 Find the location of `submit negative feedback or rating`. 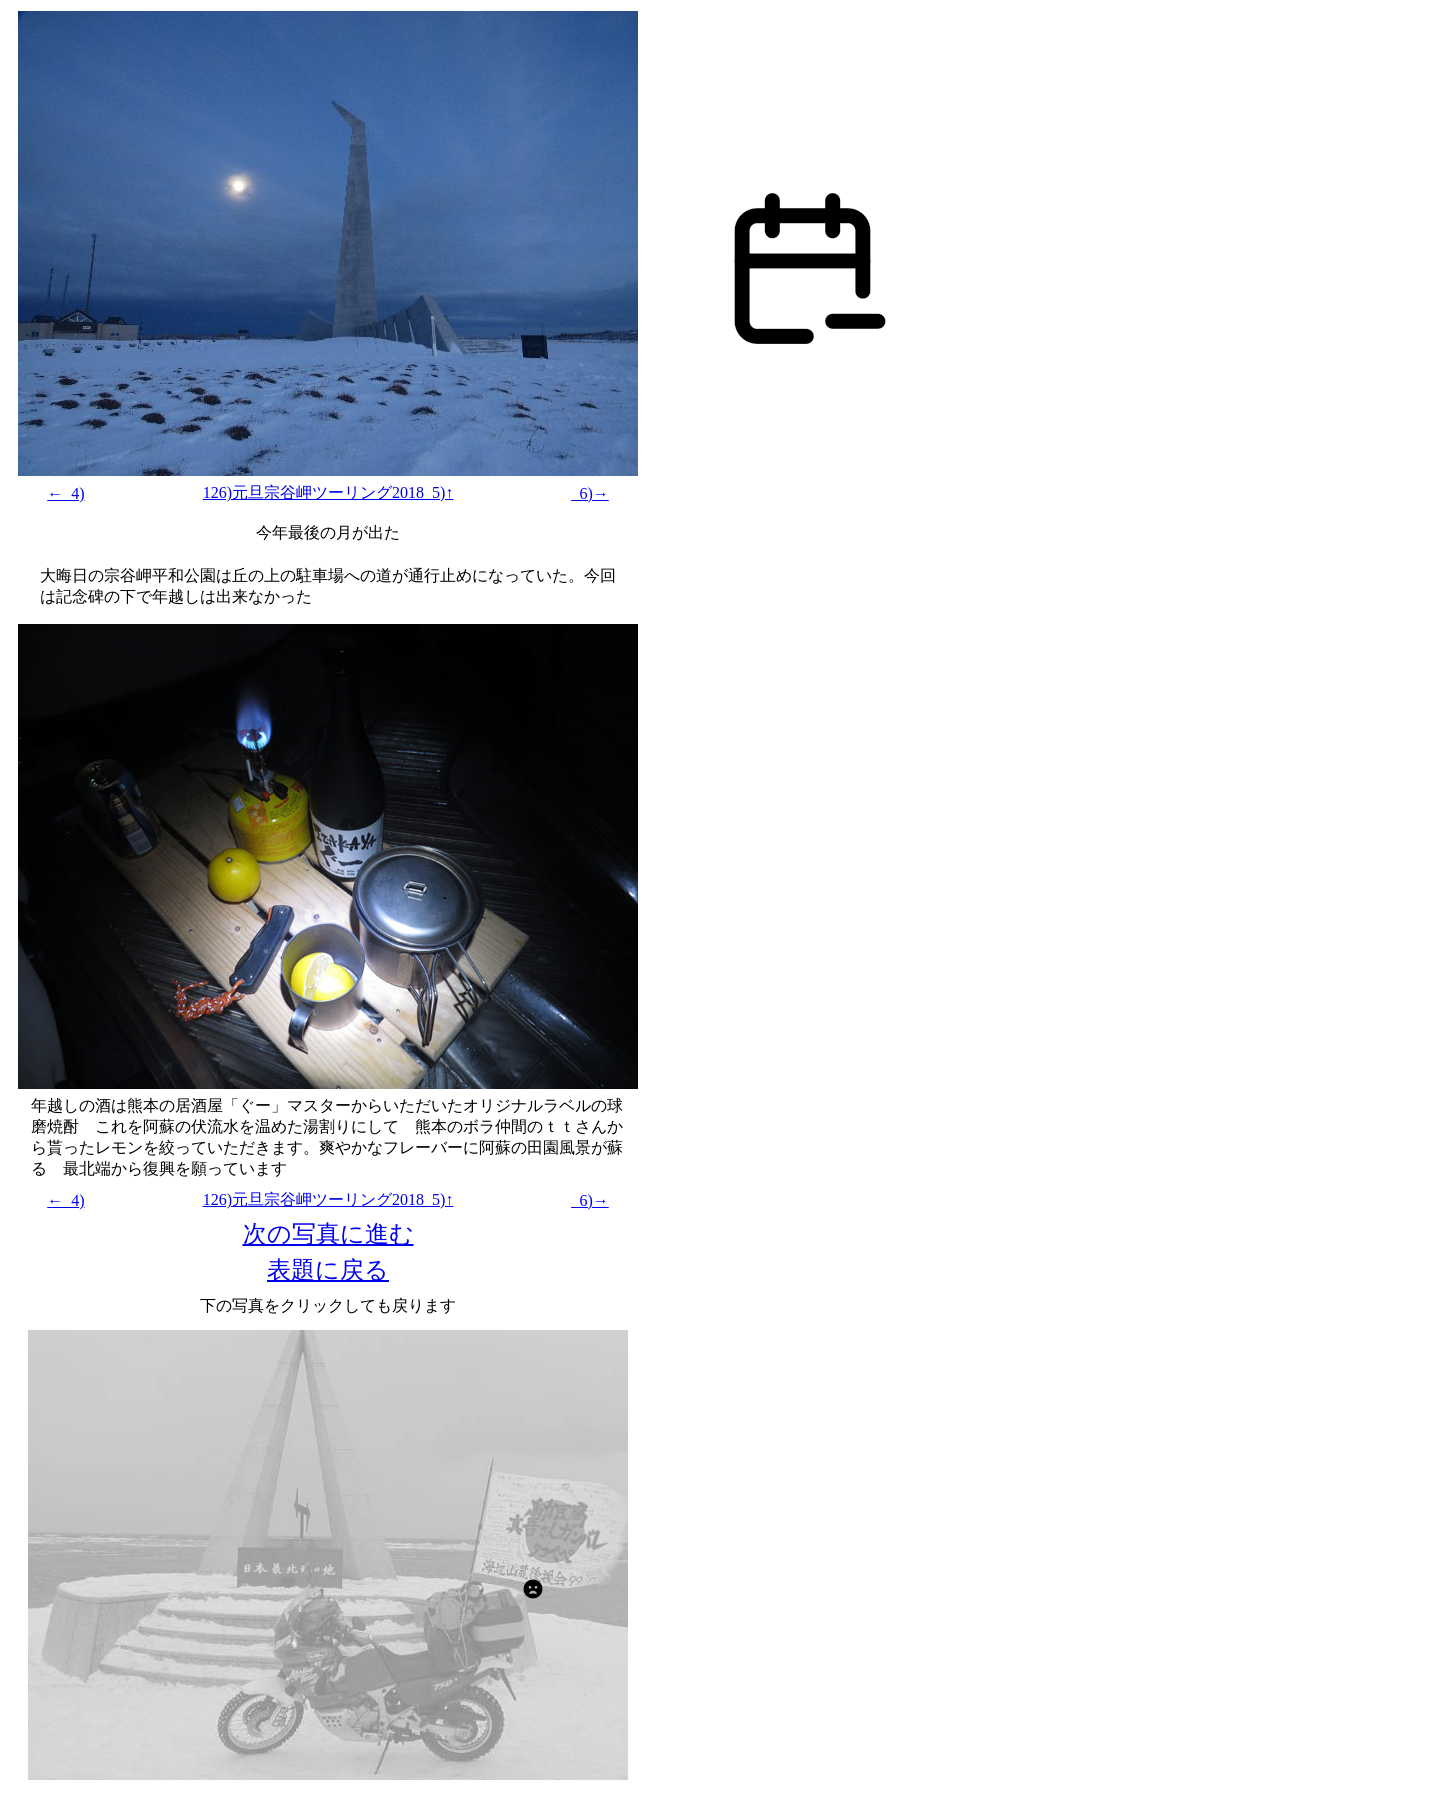

submit negative feedback or rating is located at coordinates (533, 1589).